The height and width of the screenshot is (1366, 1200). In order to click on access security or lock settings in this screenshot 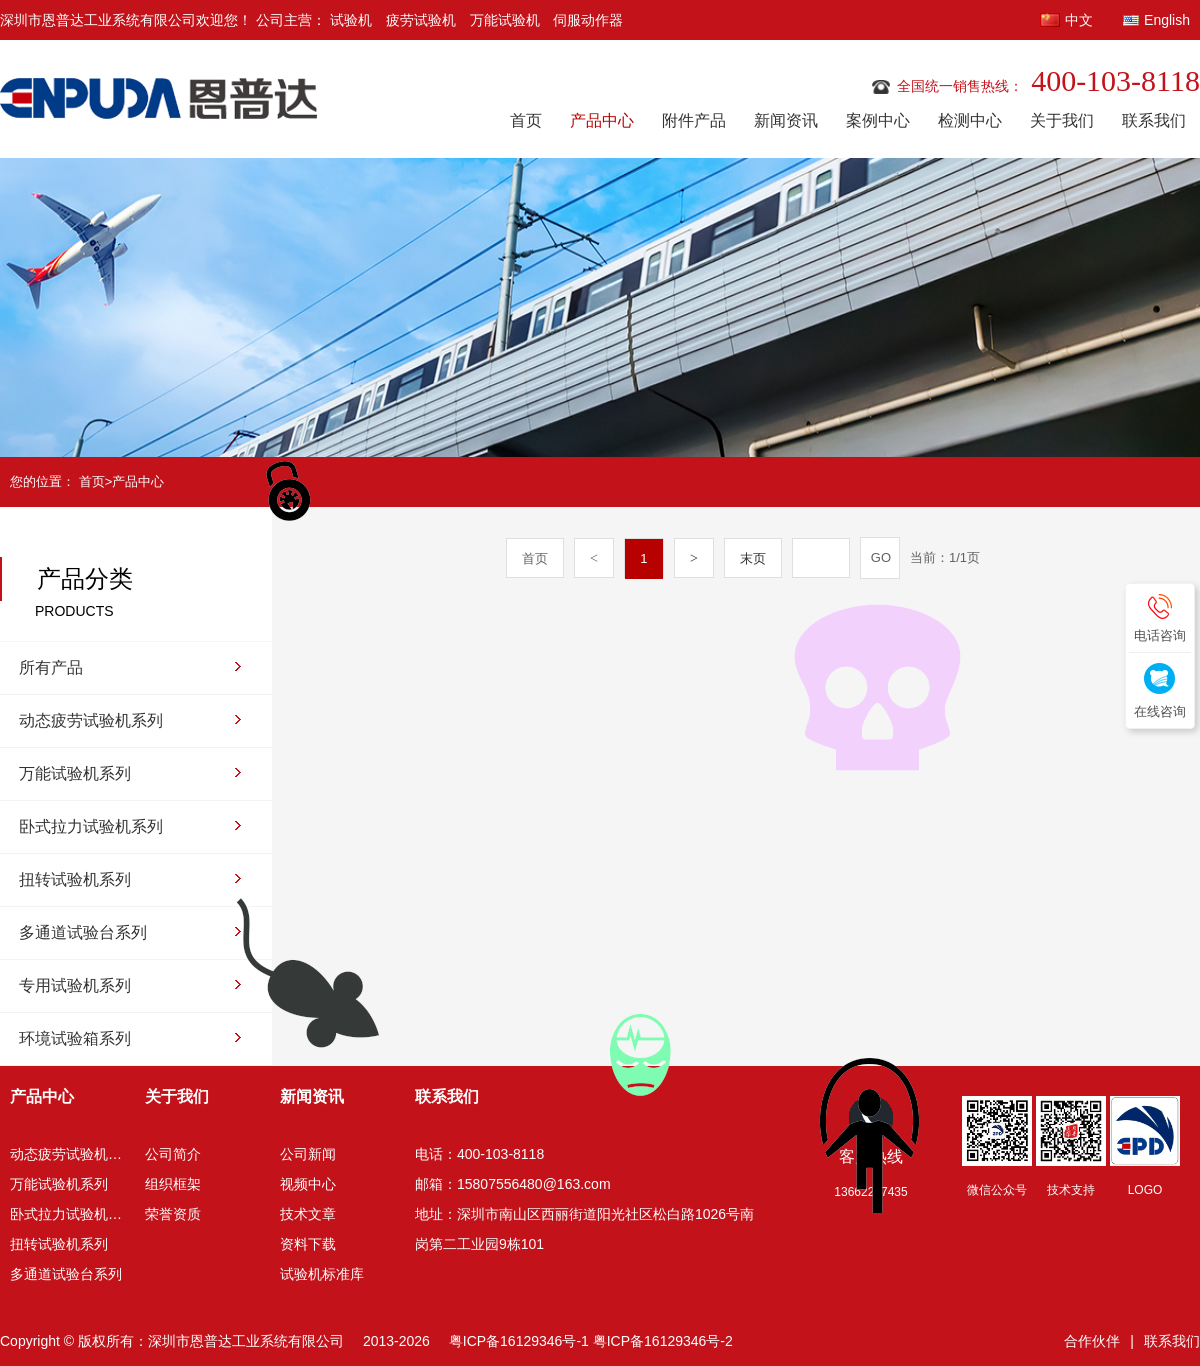, I will do `click(287, 491)`.